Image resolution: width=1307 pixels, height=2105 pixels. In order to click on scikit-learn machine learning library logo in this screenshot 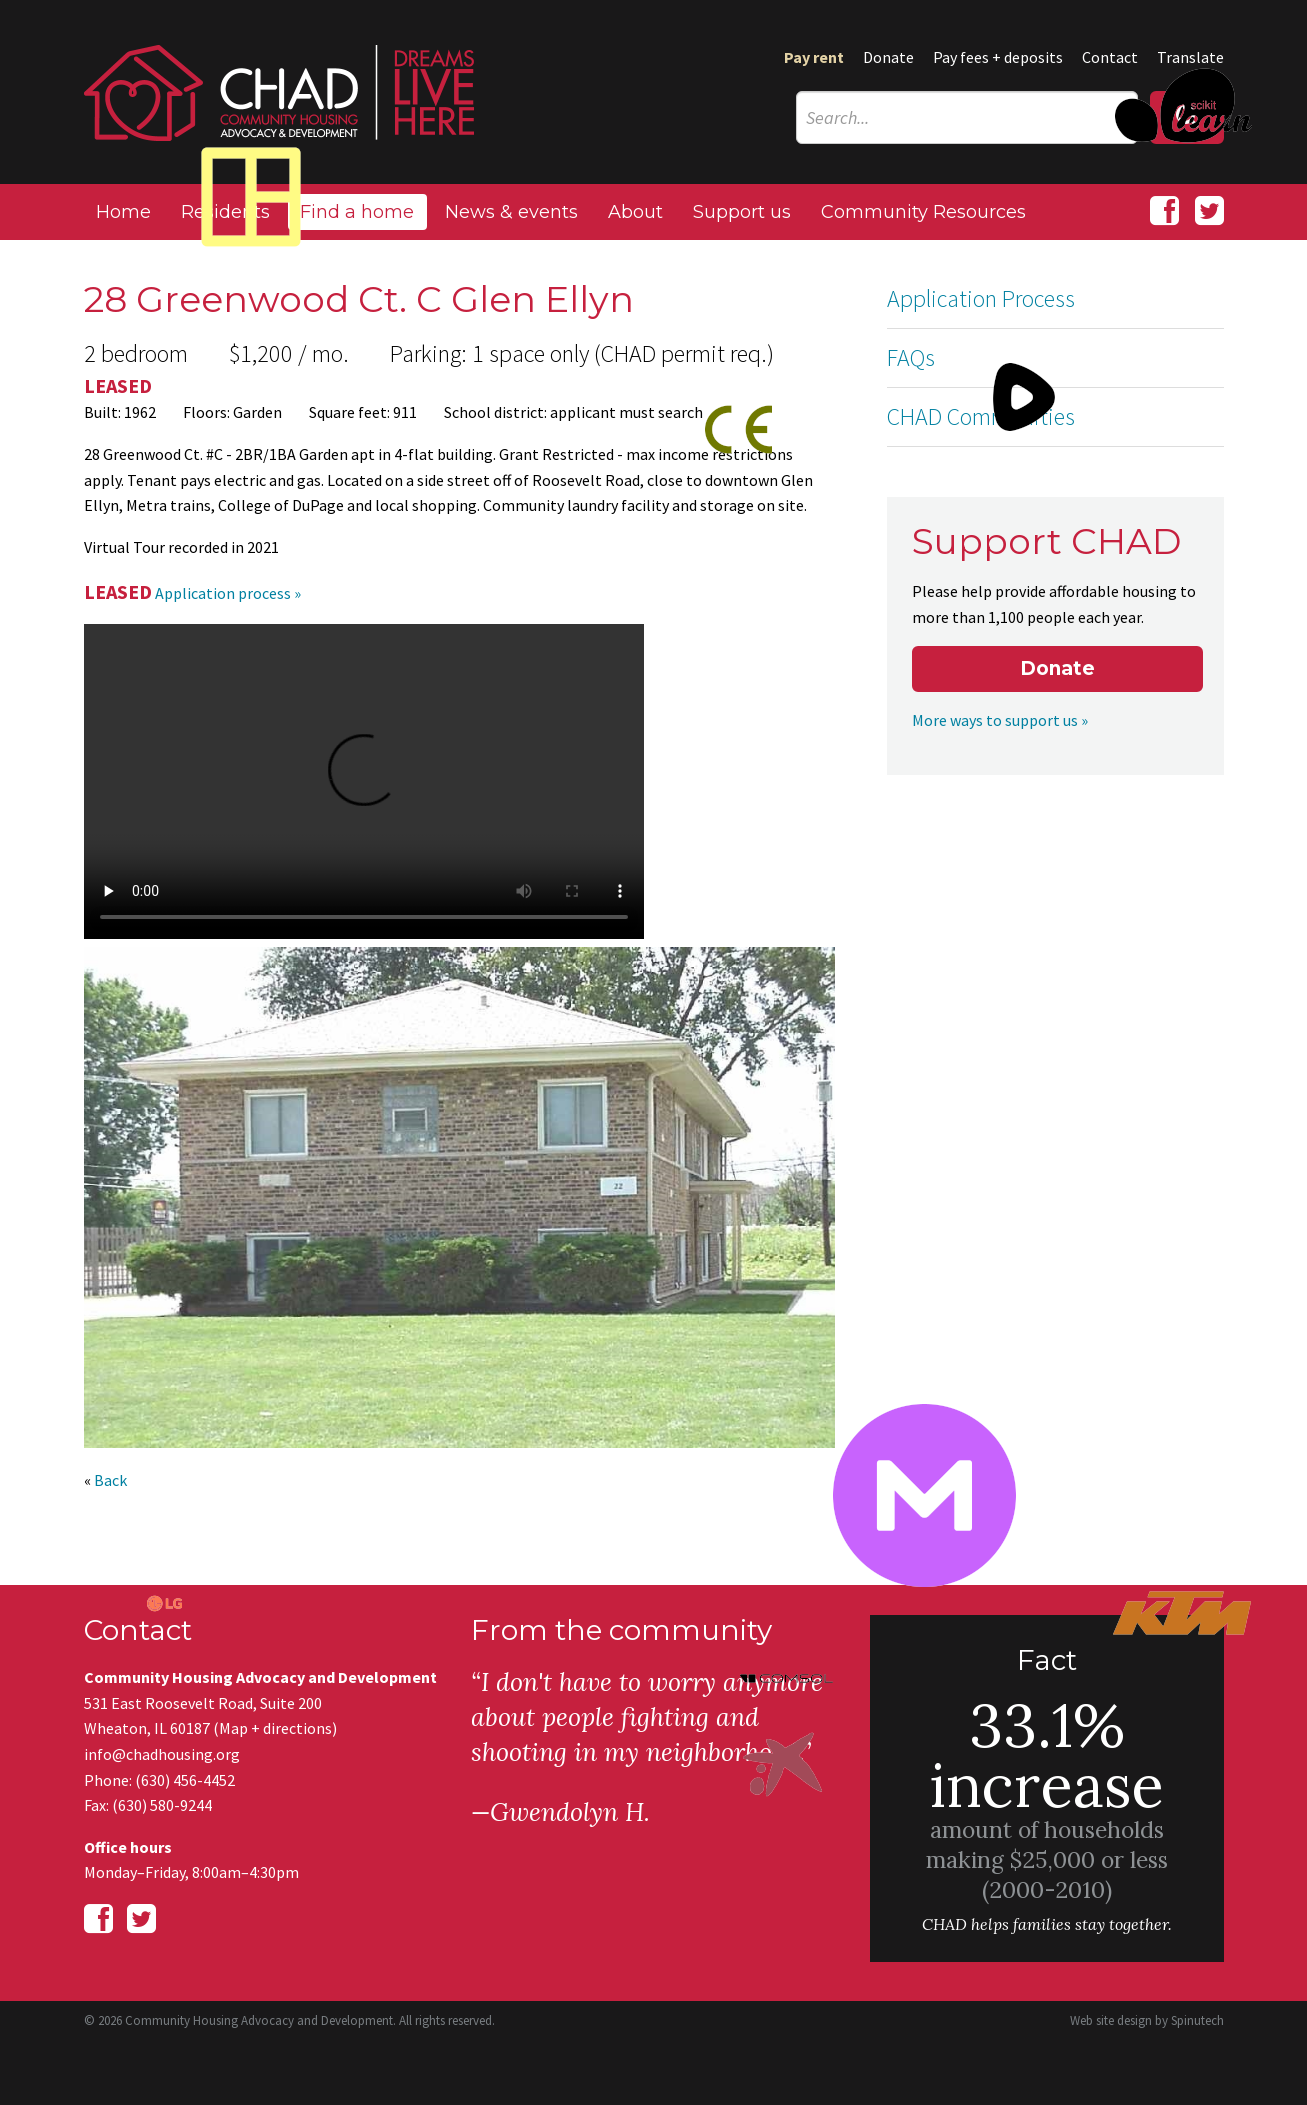, I will do `click(1183, 105)`.